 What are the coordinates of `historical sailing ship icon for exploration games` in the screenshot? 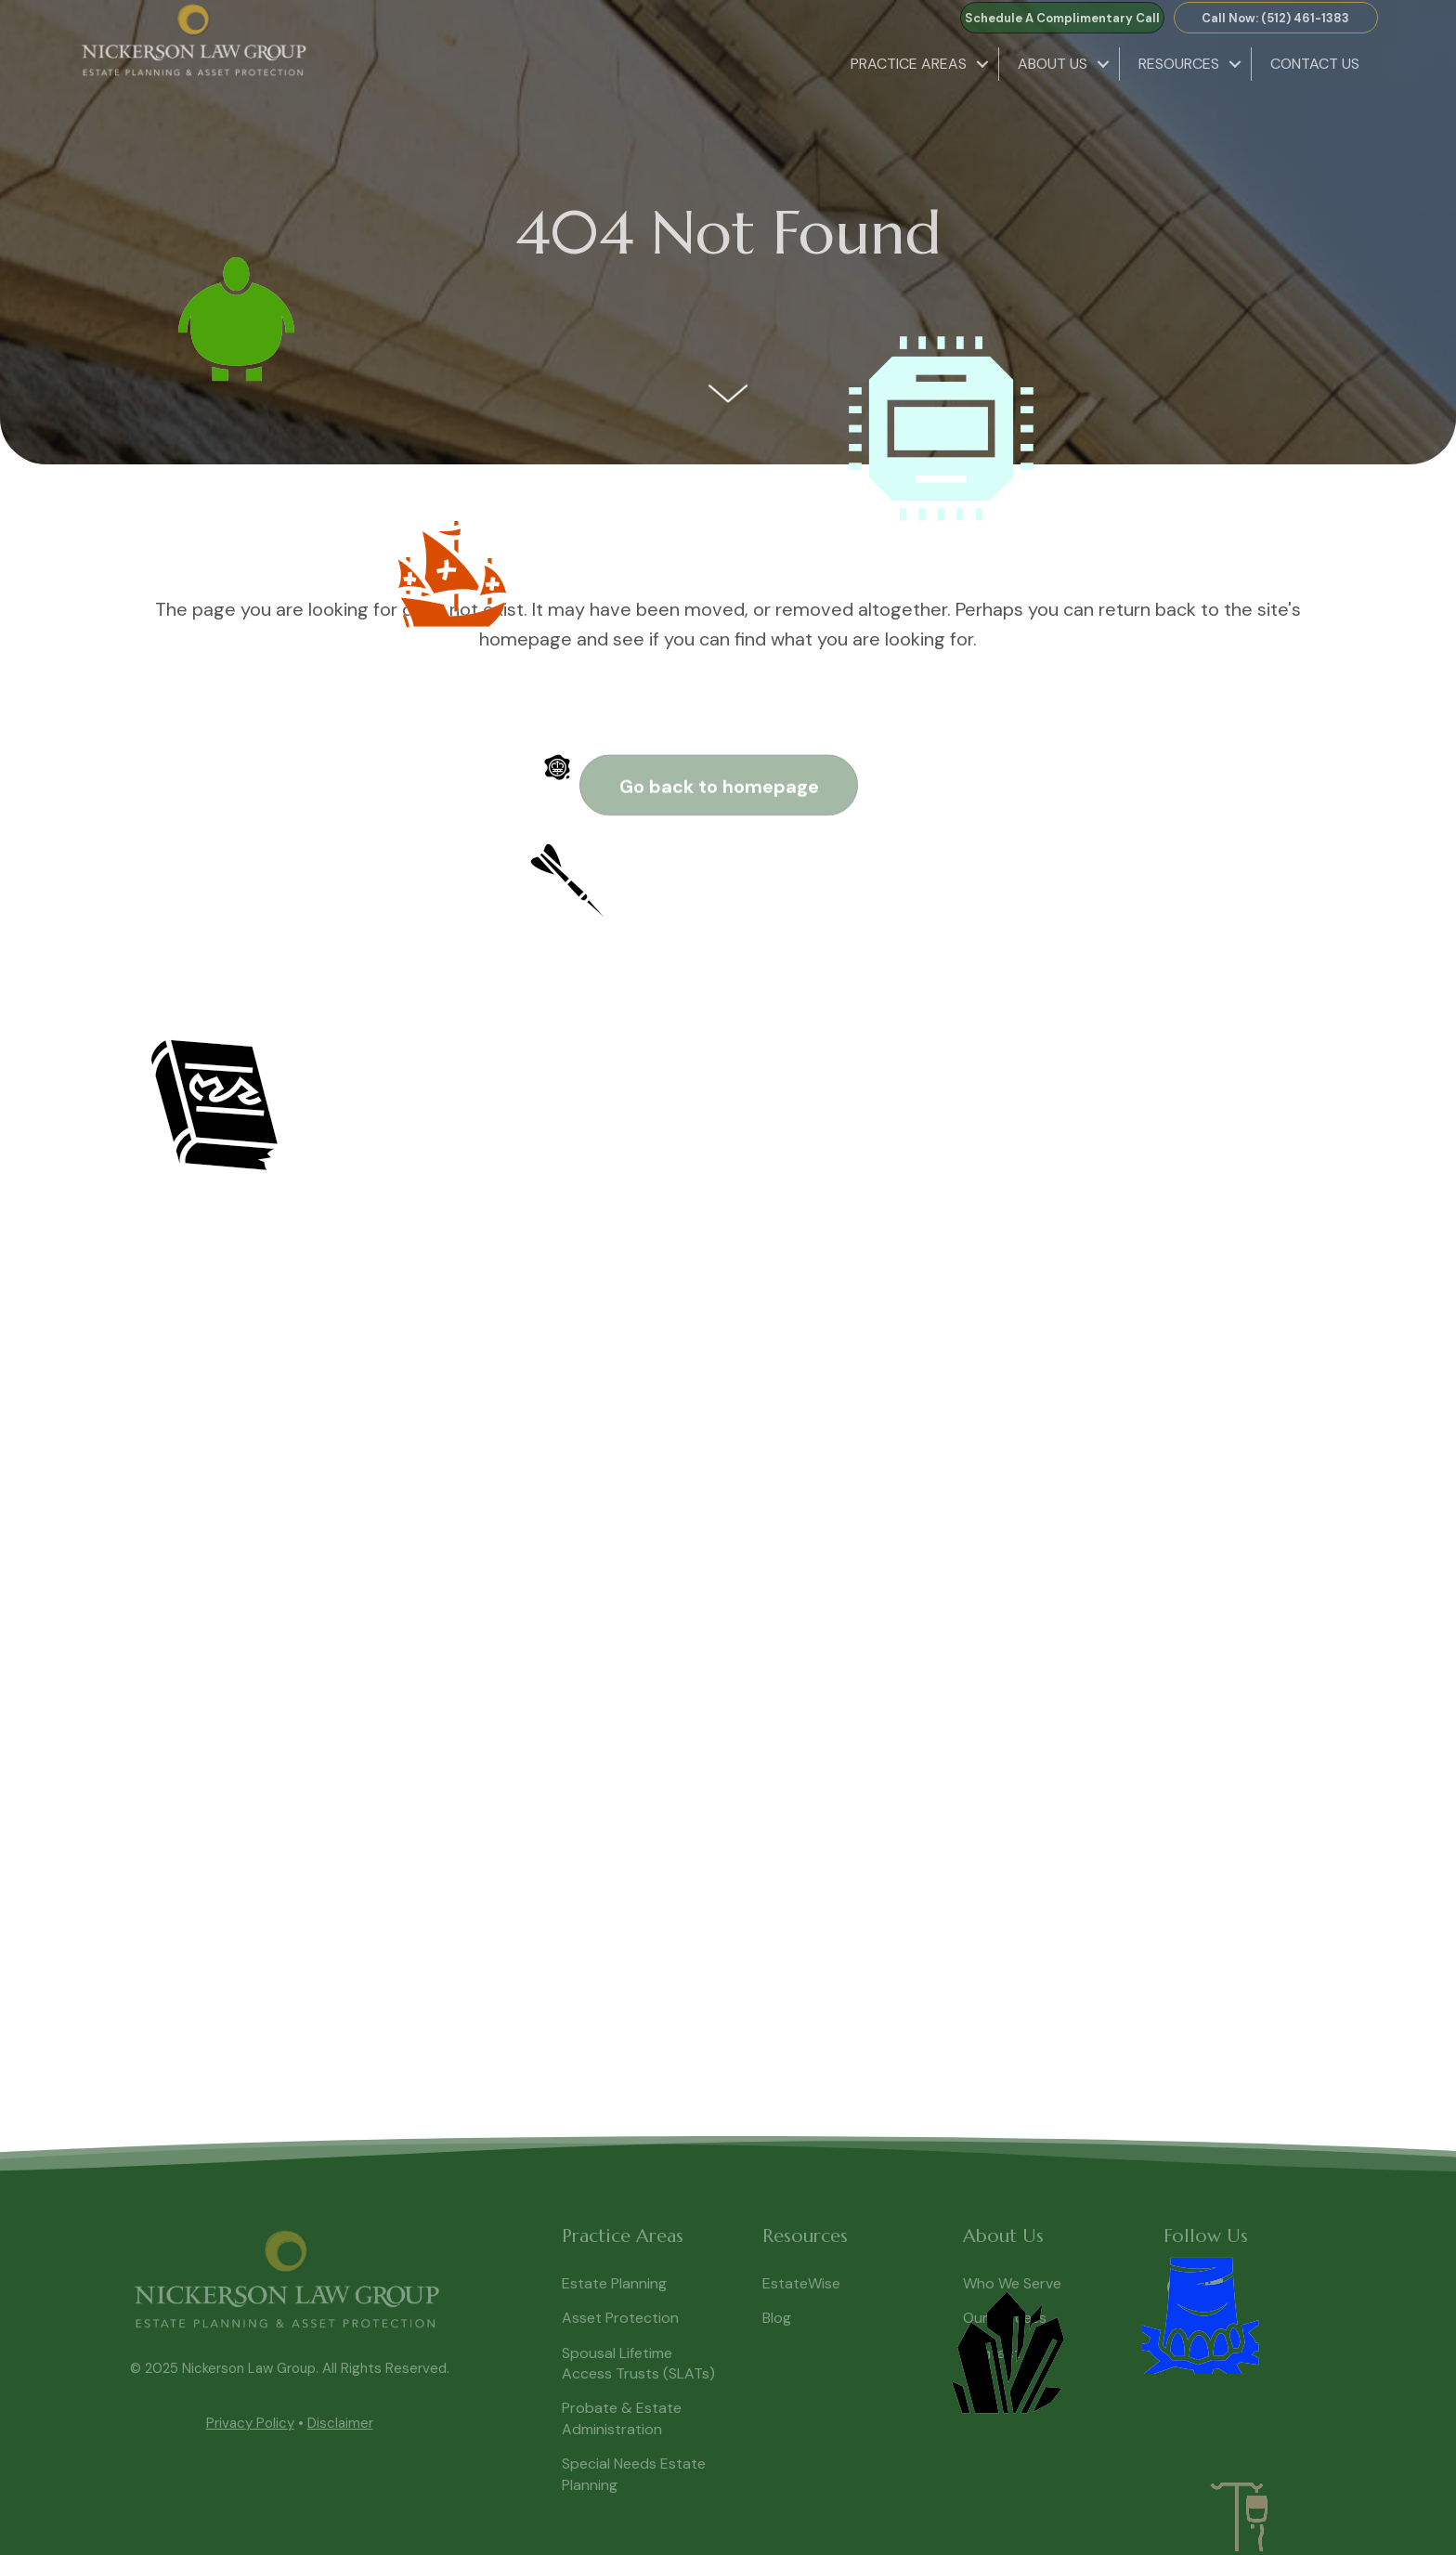 It's located at (452, 572).